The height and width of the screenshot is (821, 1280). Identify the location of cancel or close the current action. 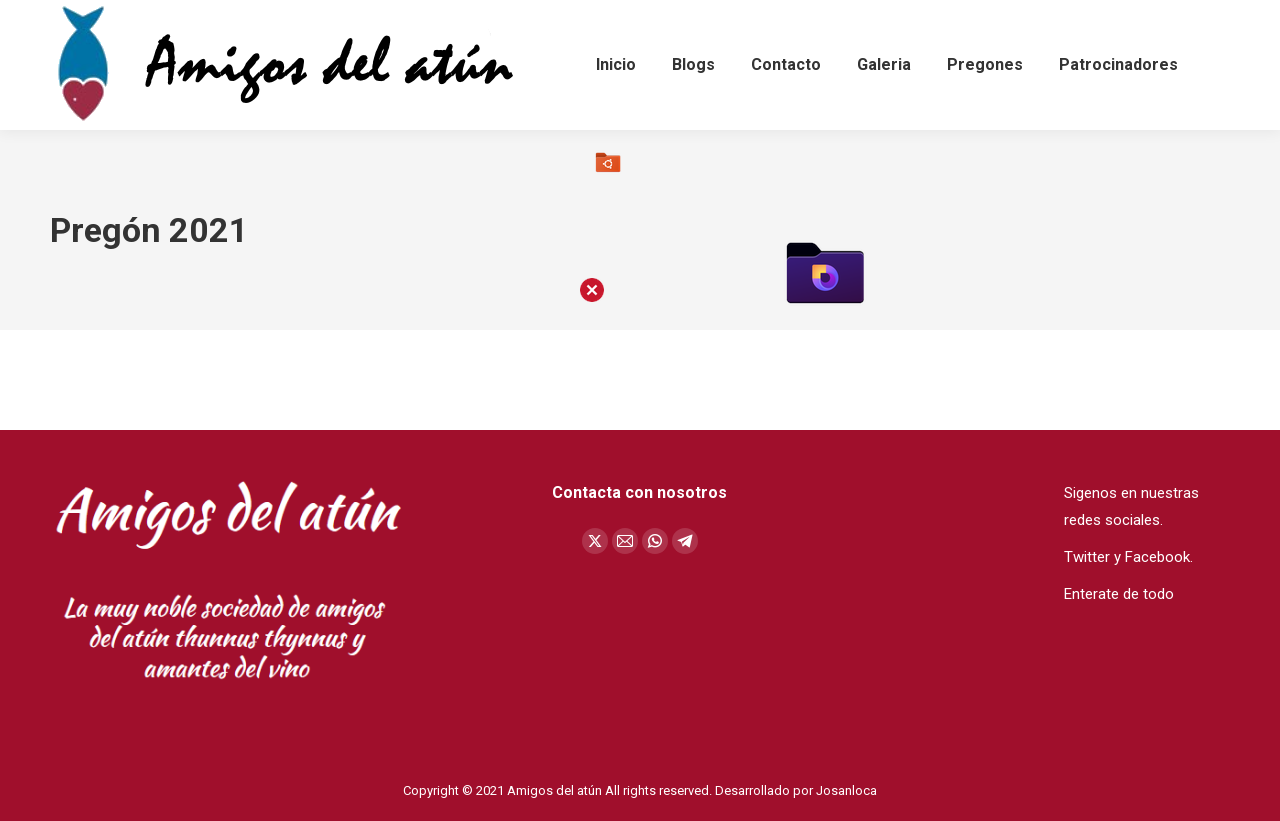
(592, 290).